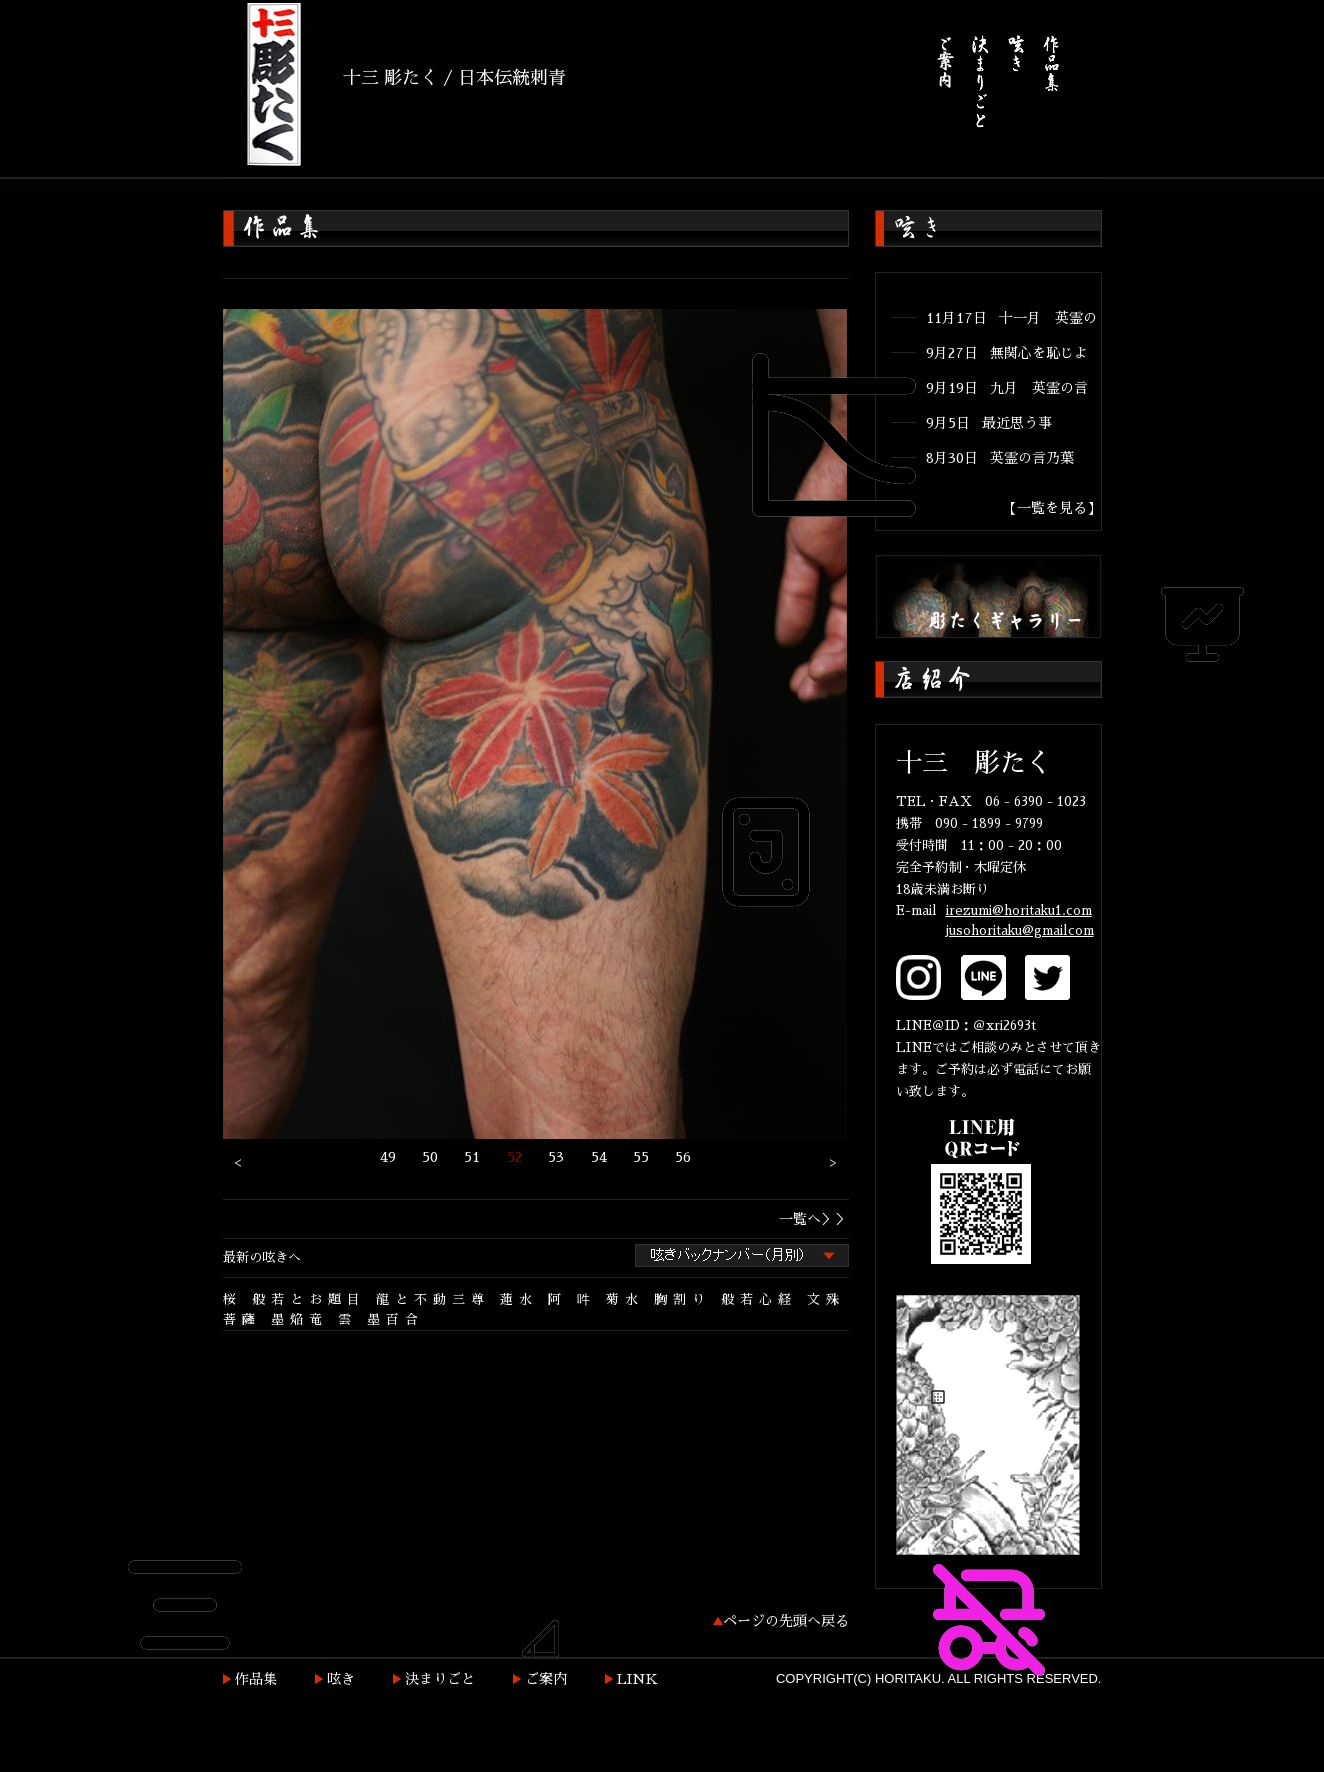 This screenshot has width=1324, height=1772. I want to click on apply outer border to selected cells, so click(938, 1397).